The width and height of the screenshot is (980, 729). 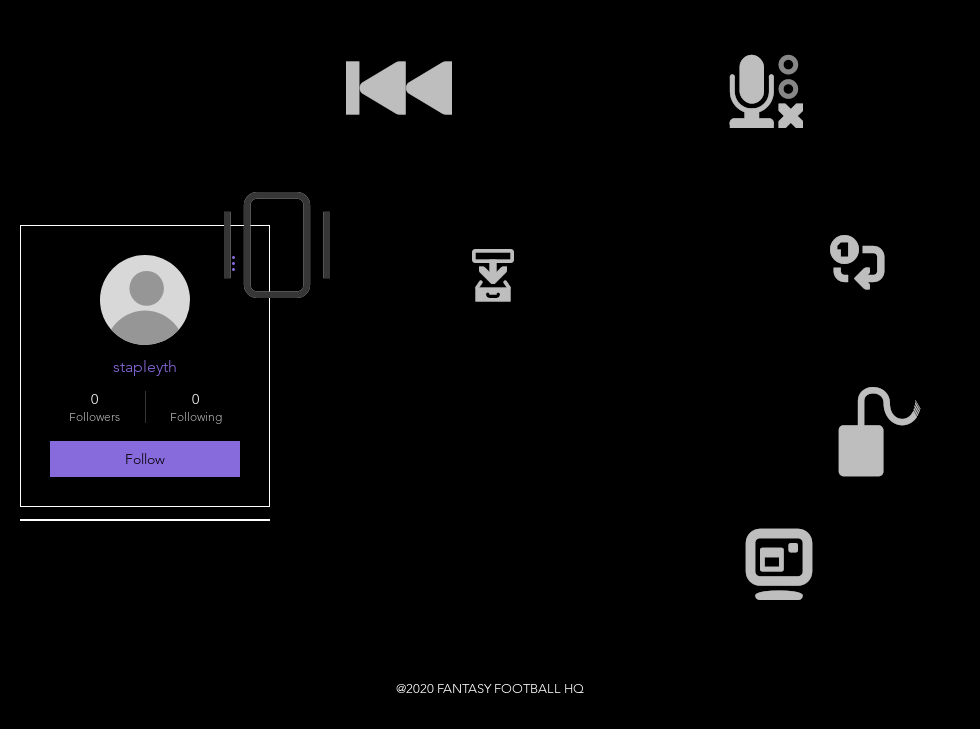 I want to click on access multitasking or window management settings, so click(x=277, y=245).